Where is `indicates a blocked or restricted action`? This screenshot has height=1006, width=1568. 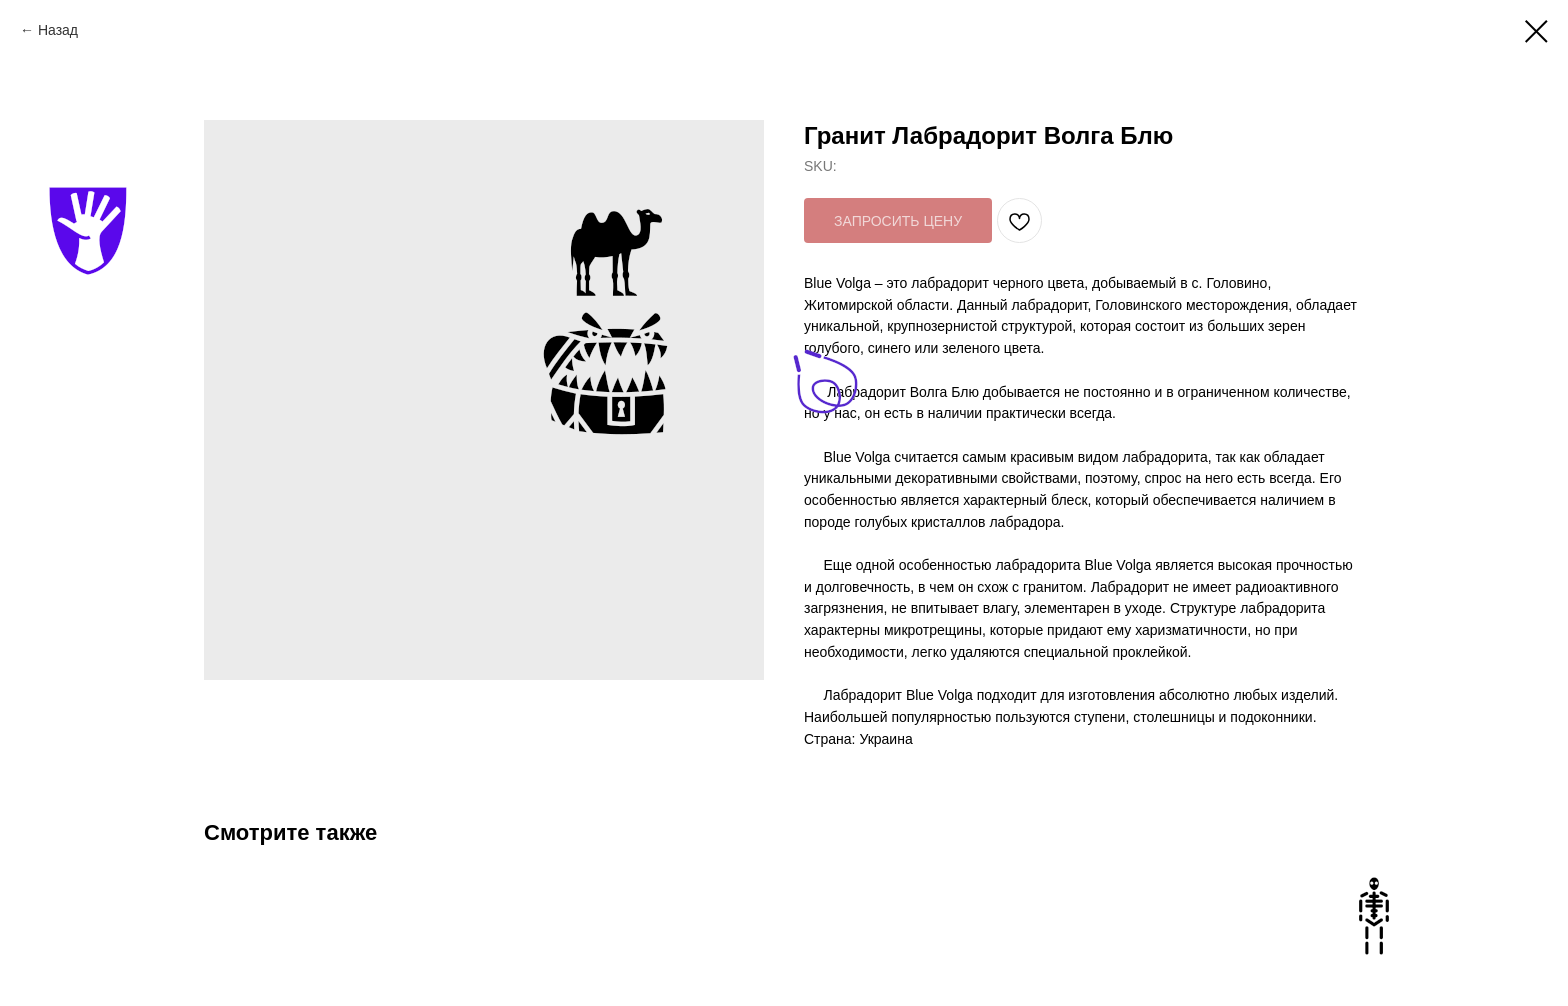 indicates a blocked or restricted action is located at coordinates (87, 230).